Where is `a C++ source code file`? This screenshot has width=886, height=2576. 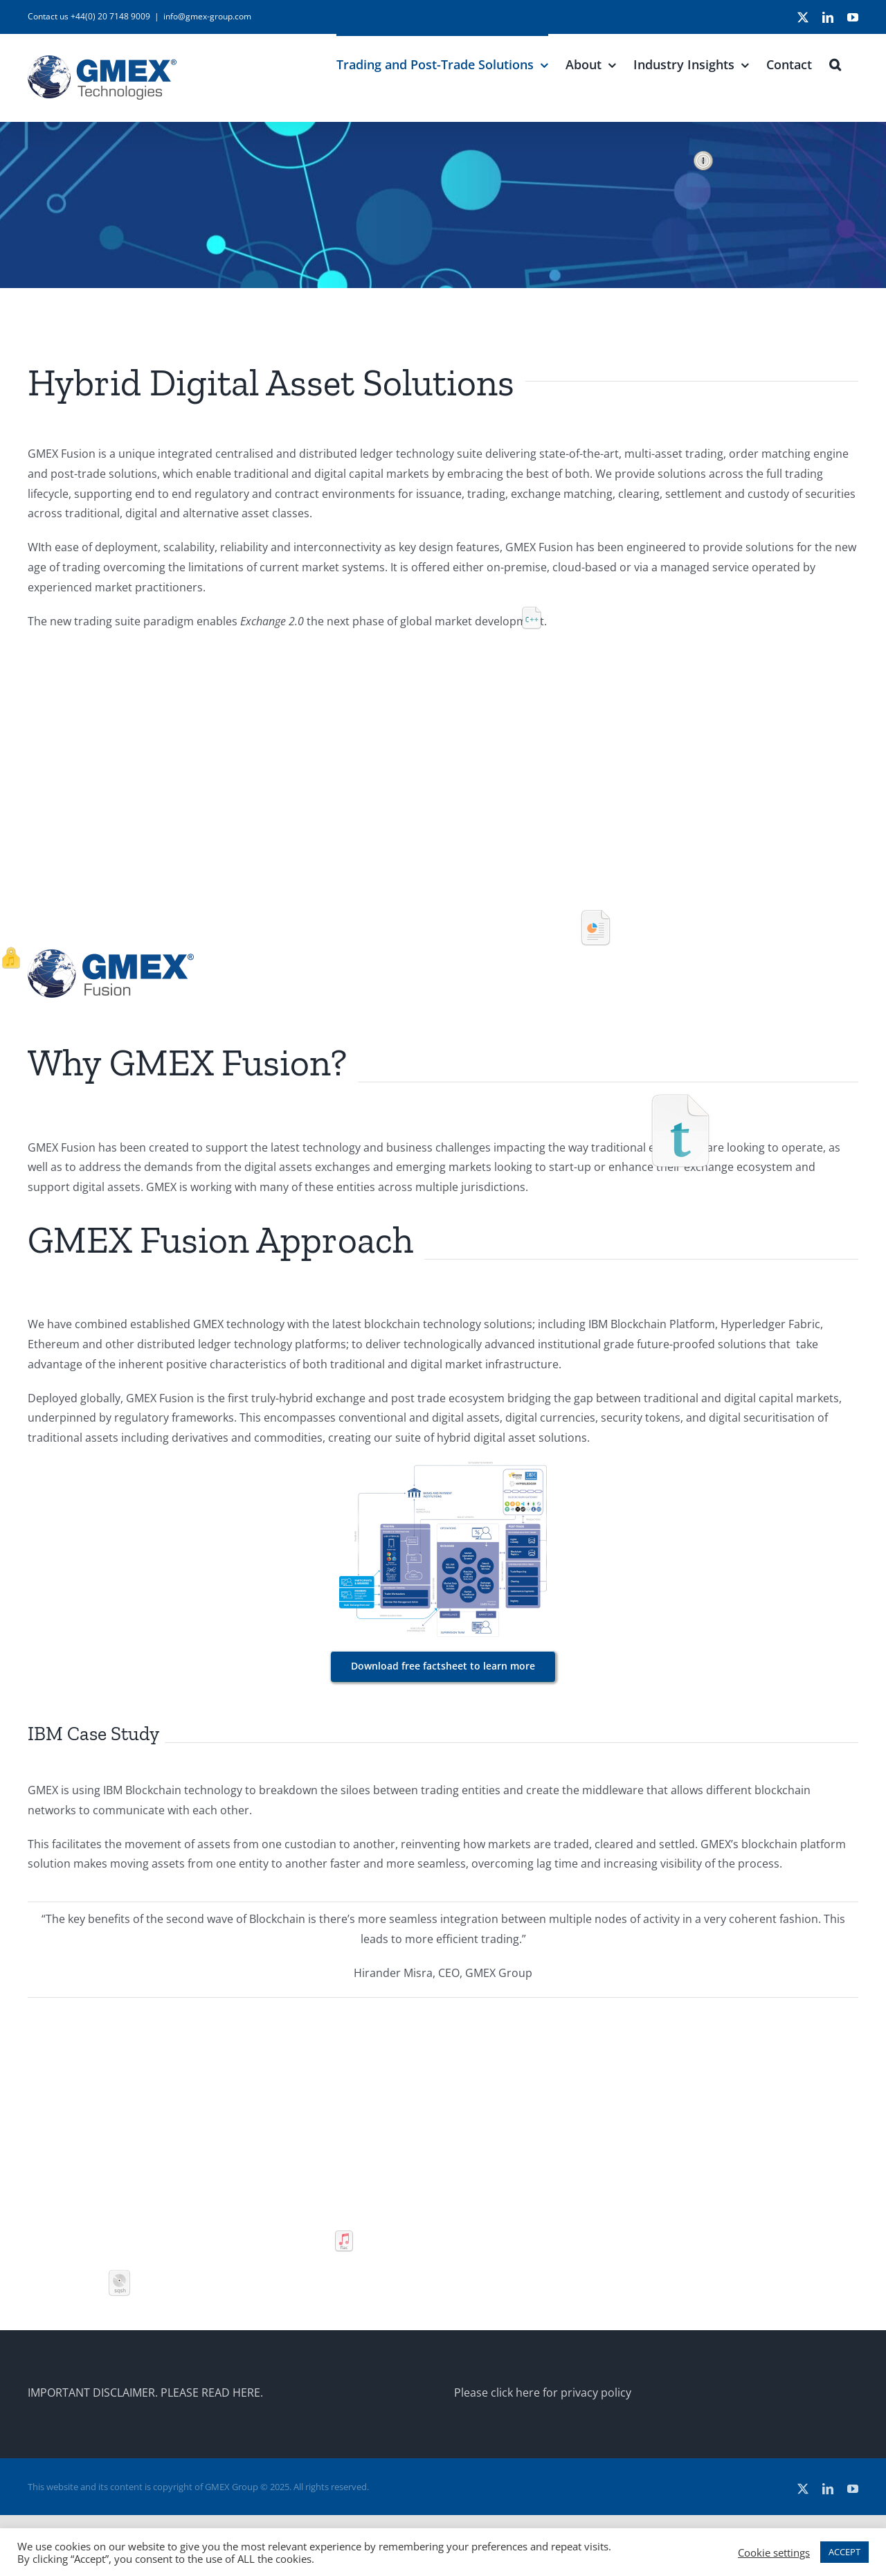 a C++ source code file is located at coordinates (532, 618).